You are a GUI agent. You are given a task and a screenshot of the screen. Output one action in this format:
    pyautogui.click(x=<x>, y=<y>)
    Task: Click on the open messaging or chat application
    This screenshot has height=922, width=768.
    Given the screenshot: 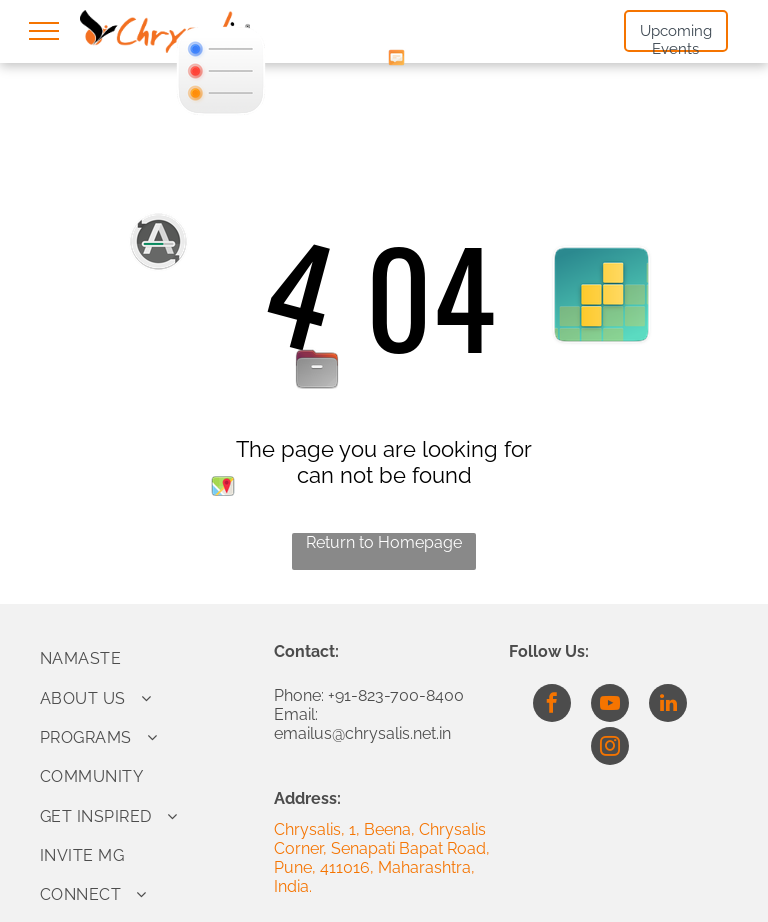 What is the action you would take?
    pyautogui.click(x=396, y=57)
    